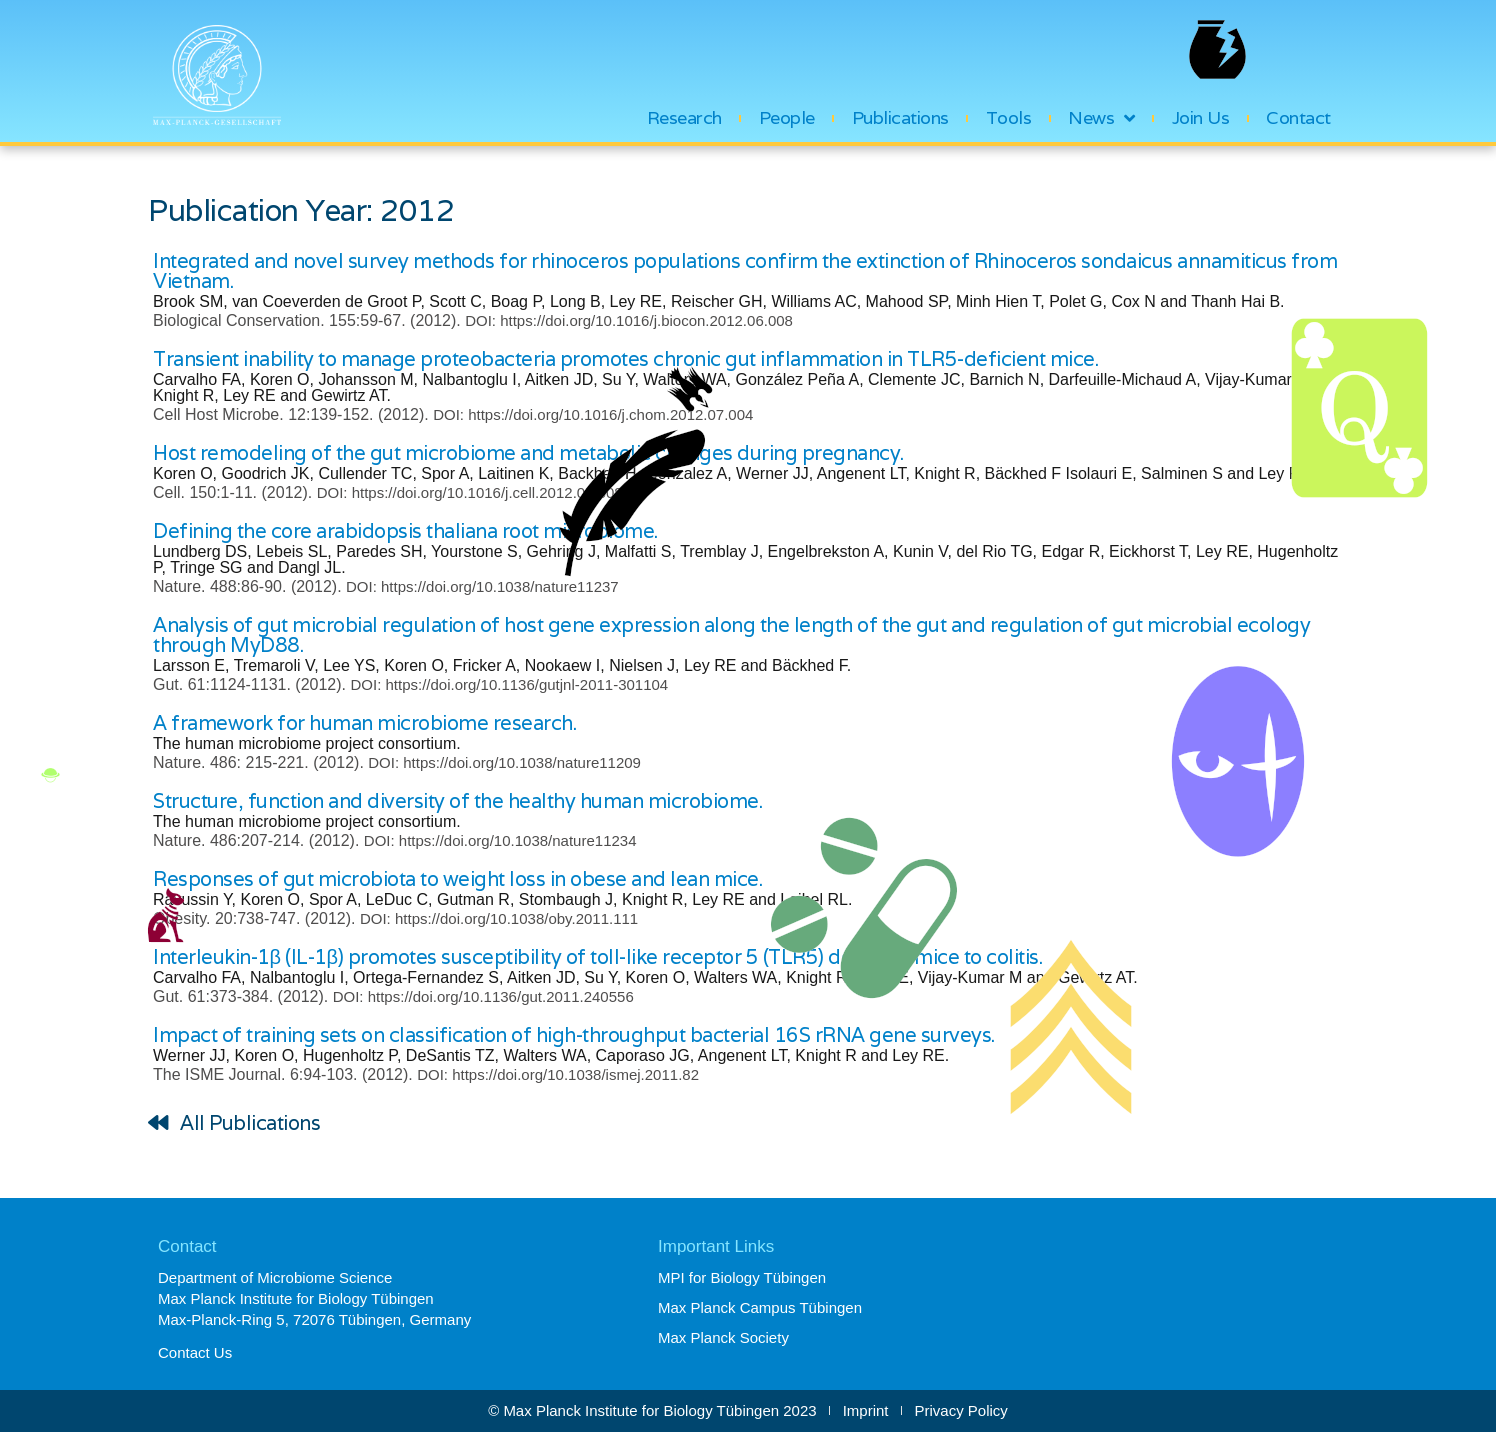  I want to click on view medications or prescriptions, so click(864, 908).